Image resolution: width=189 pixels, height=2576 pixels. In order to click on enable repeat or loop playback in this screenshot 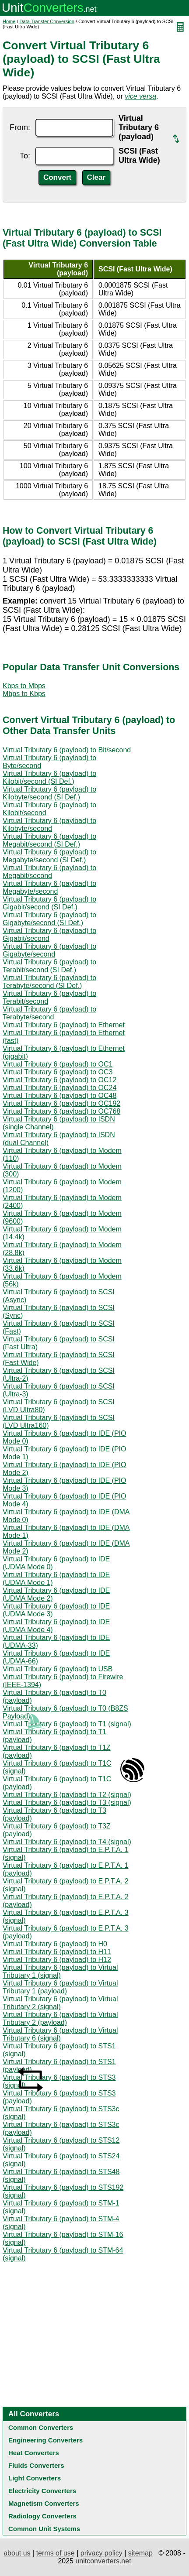, I will do `click(30, 2079)`.